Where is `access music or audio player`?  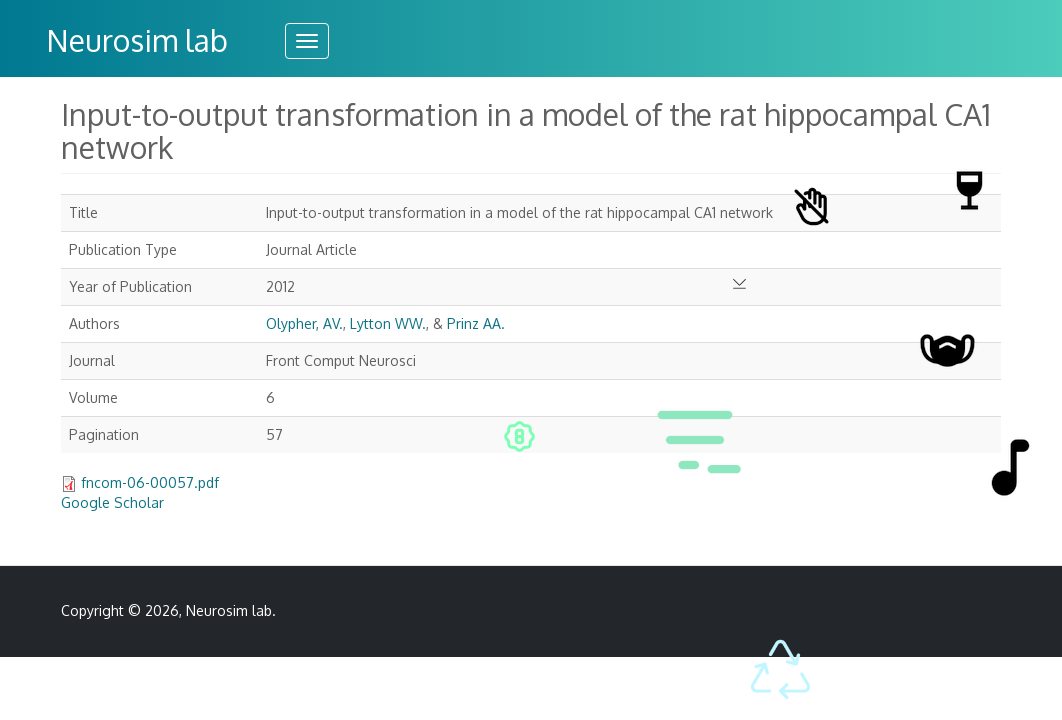
access music or audio player is located at coordinates (1010, 467).